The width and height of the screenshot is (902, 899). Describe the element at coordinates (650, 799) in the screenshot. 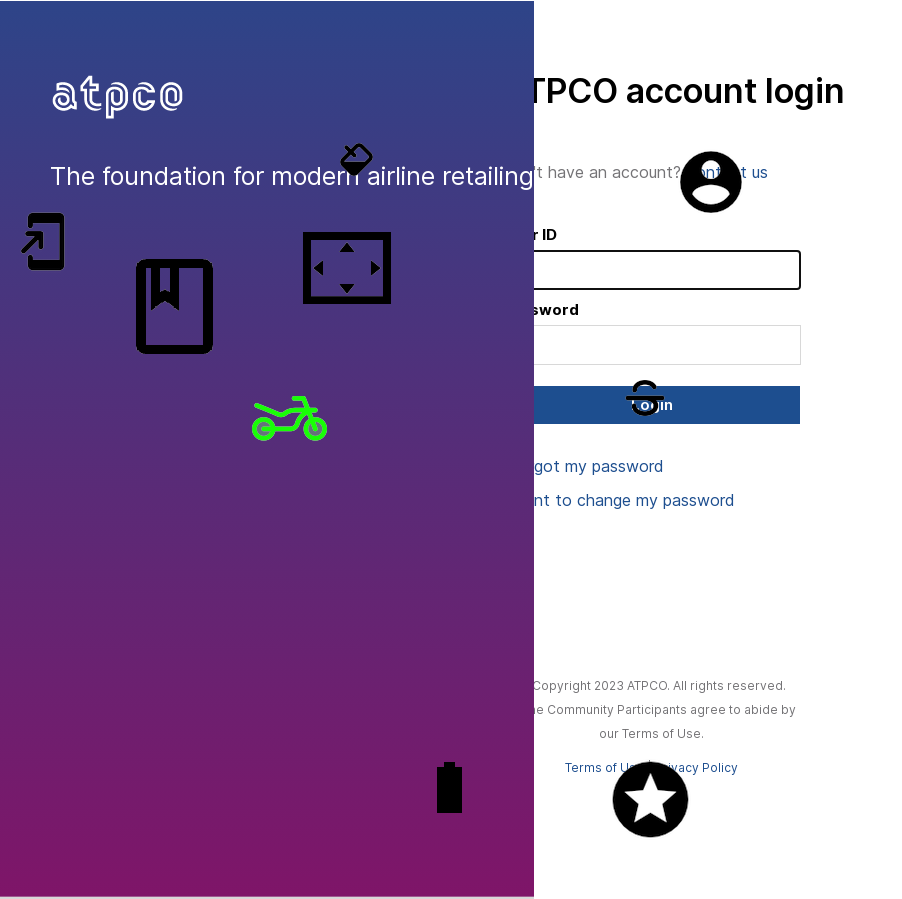

I see `view favorites or starred items` at that location.